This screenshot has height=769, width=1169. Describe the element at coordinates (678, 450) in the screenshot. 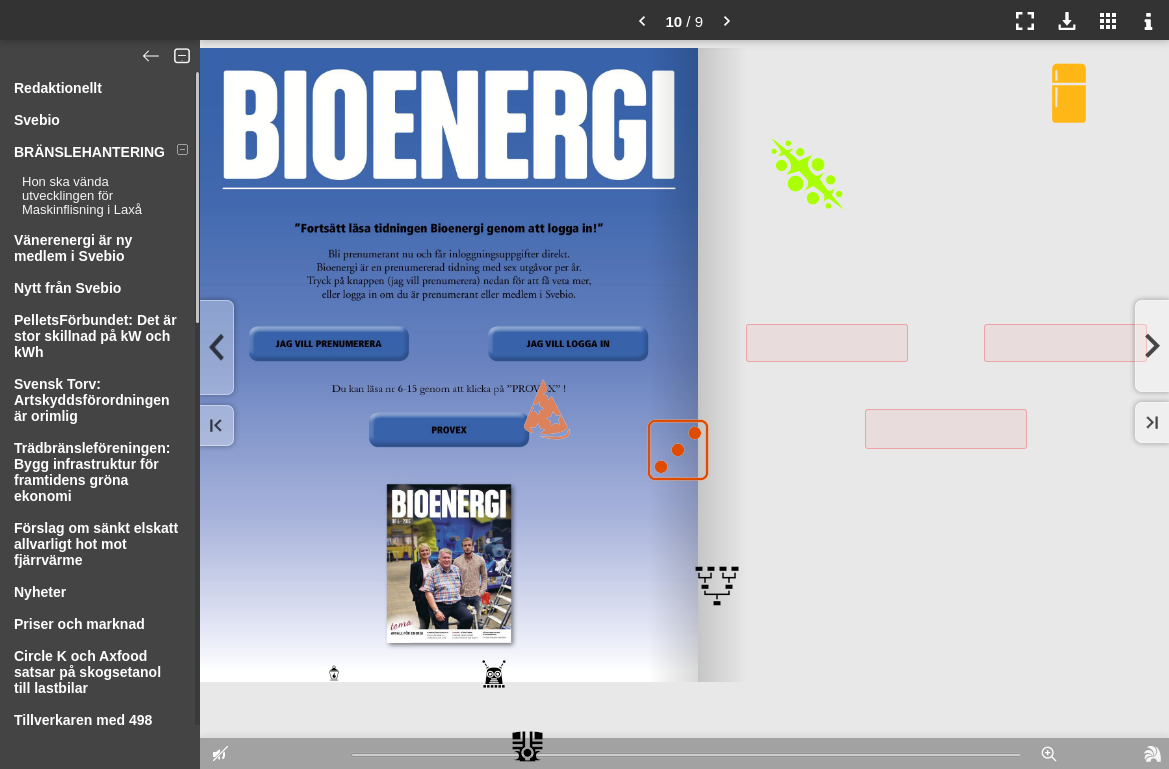

I see `roll dice or randomize selection` at that location.